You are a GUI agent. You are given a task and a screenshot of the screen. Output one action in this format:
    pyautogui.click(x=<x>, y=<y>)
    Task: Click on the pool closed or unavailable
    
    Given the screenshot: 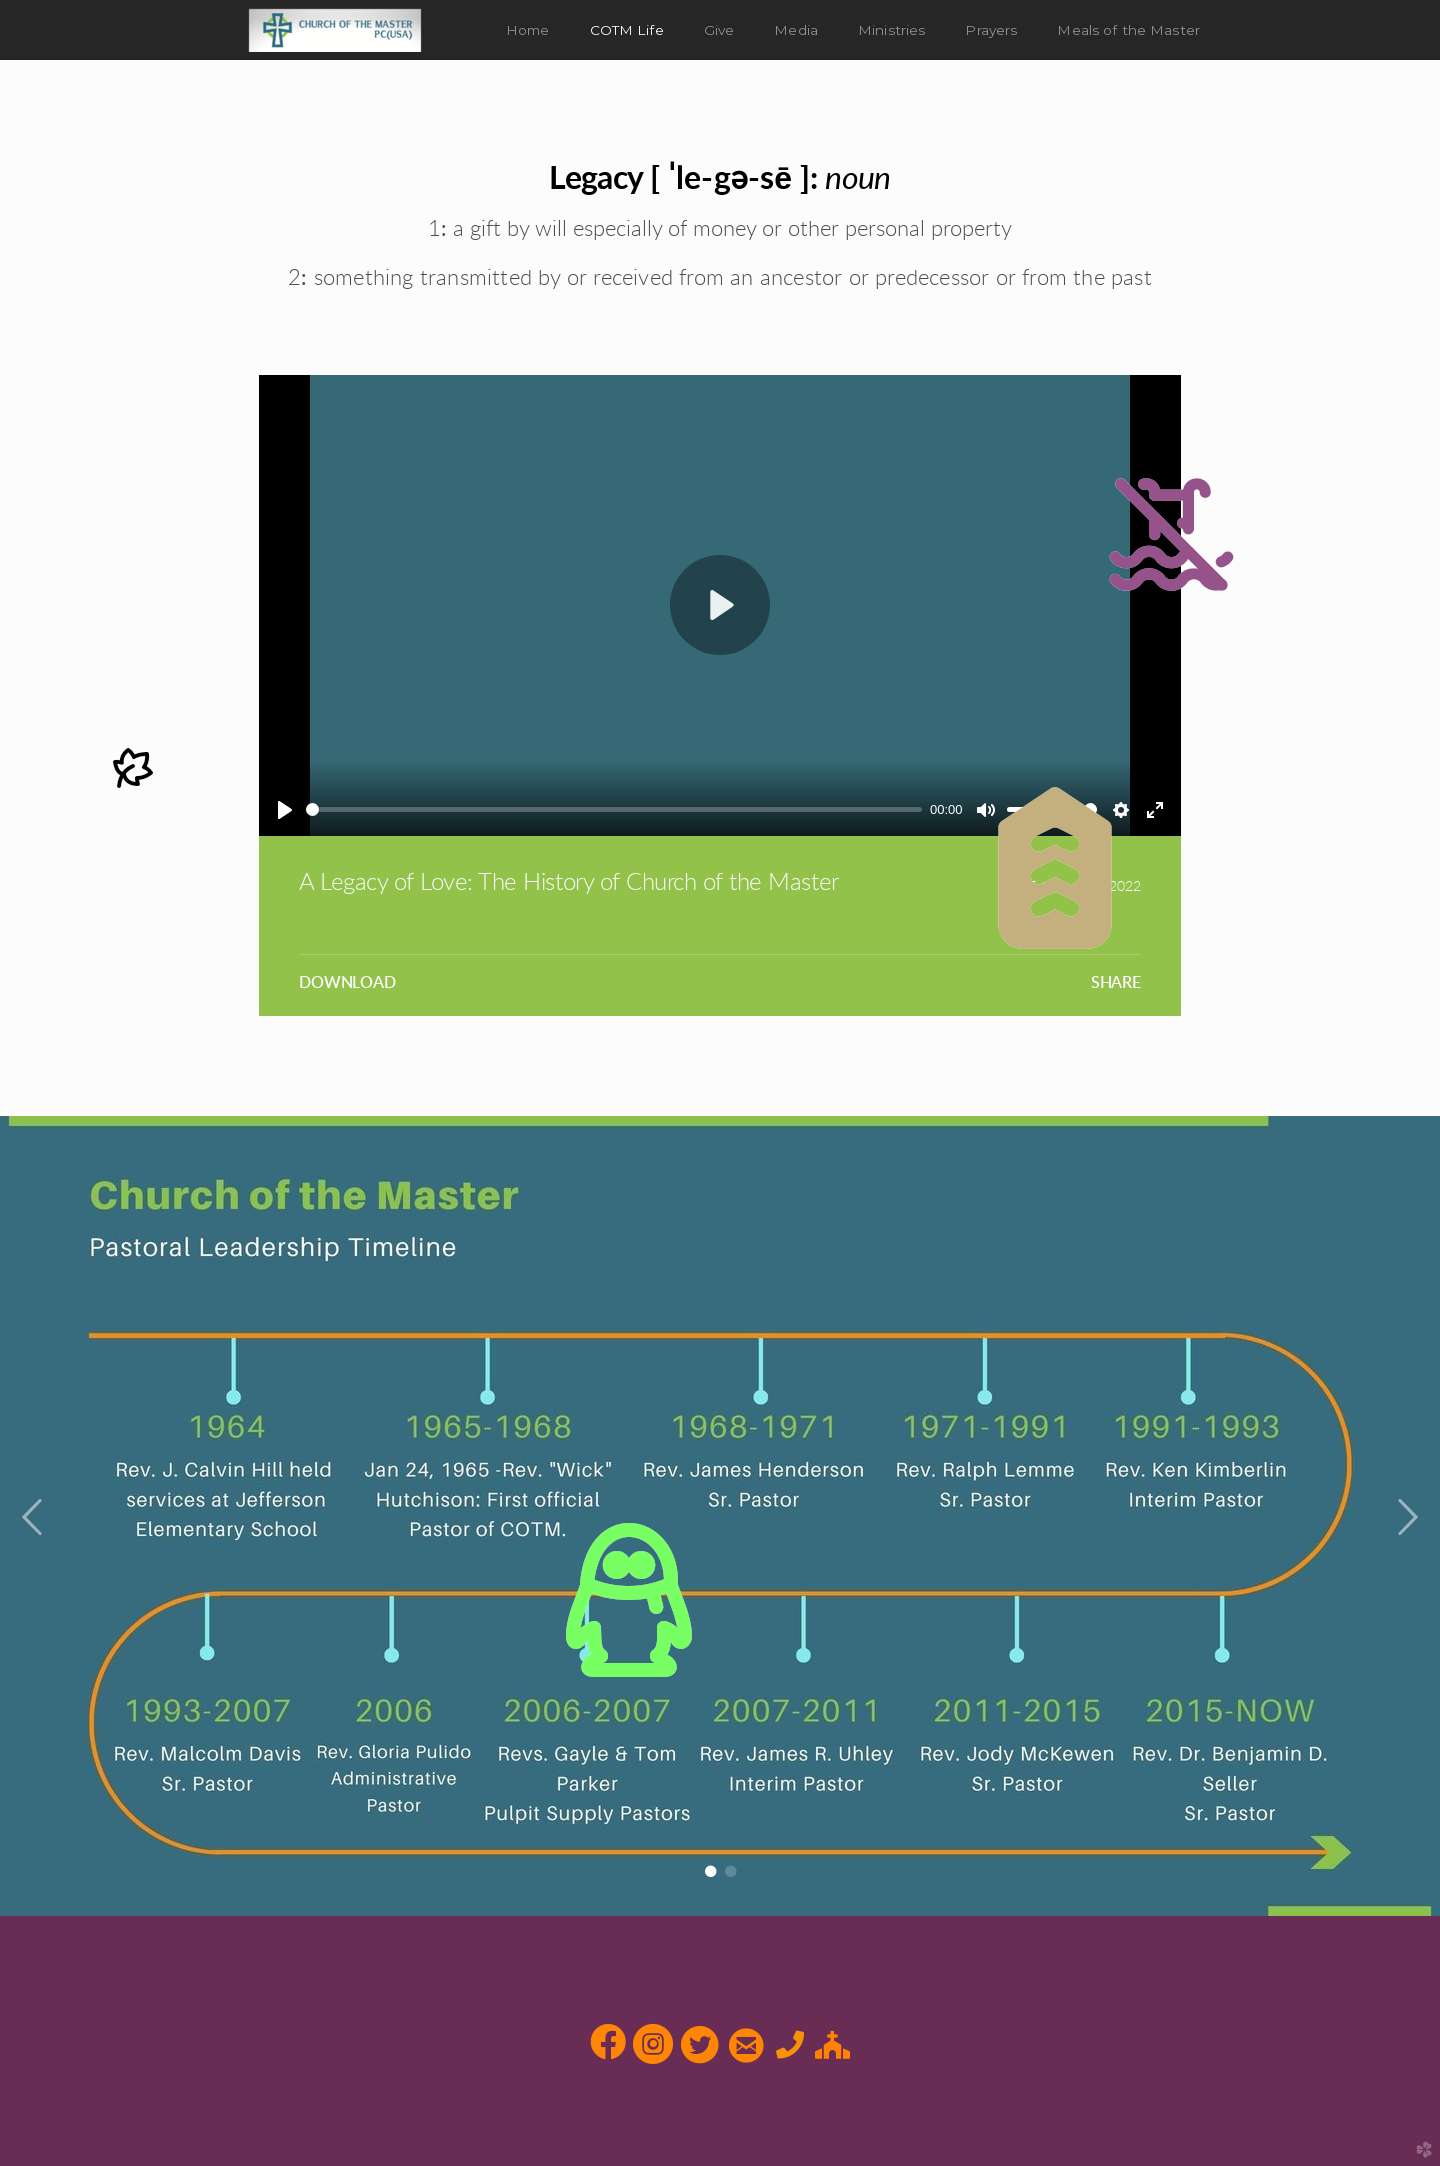 What is the action you would take?
    pyautogui.click(x=1171, y=534)
    